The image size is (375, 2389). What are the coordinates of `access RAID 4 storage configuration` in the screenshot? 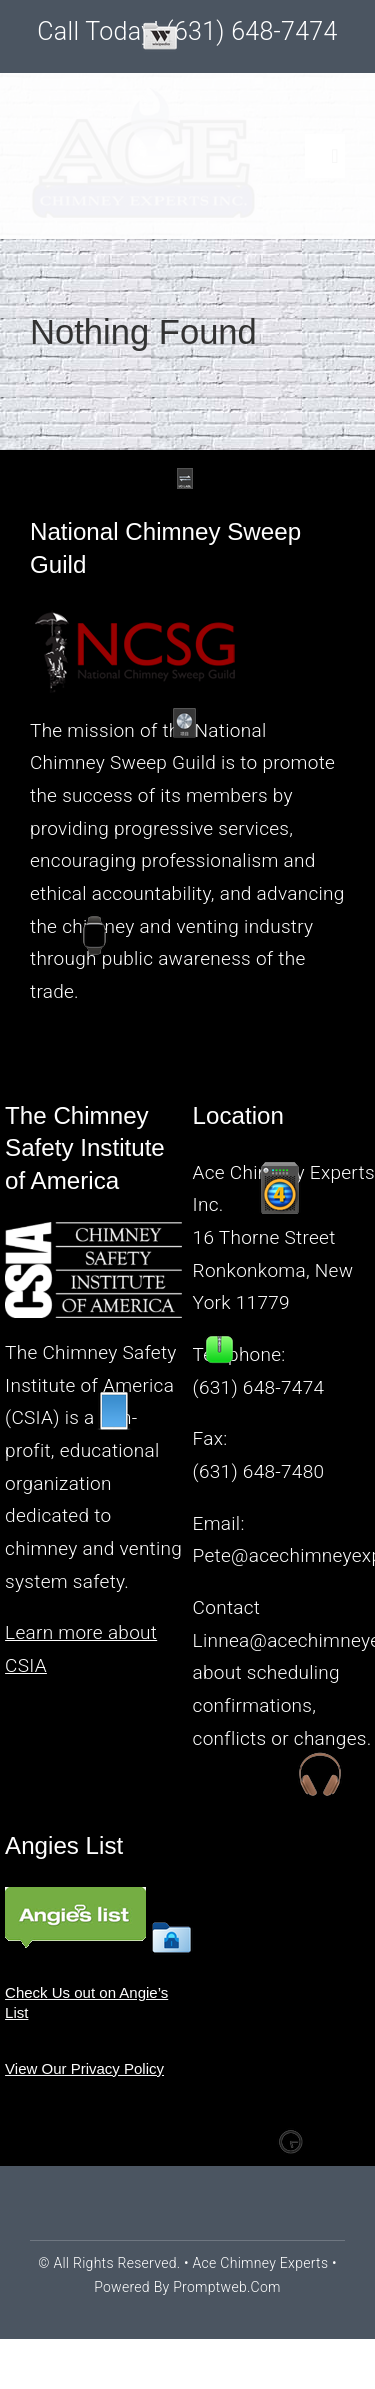 It's located at (280, 1188).